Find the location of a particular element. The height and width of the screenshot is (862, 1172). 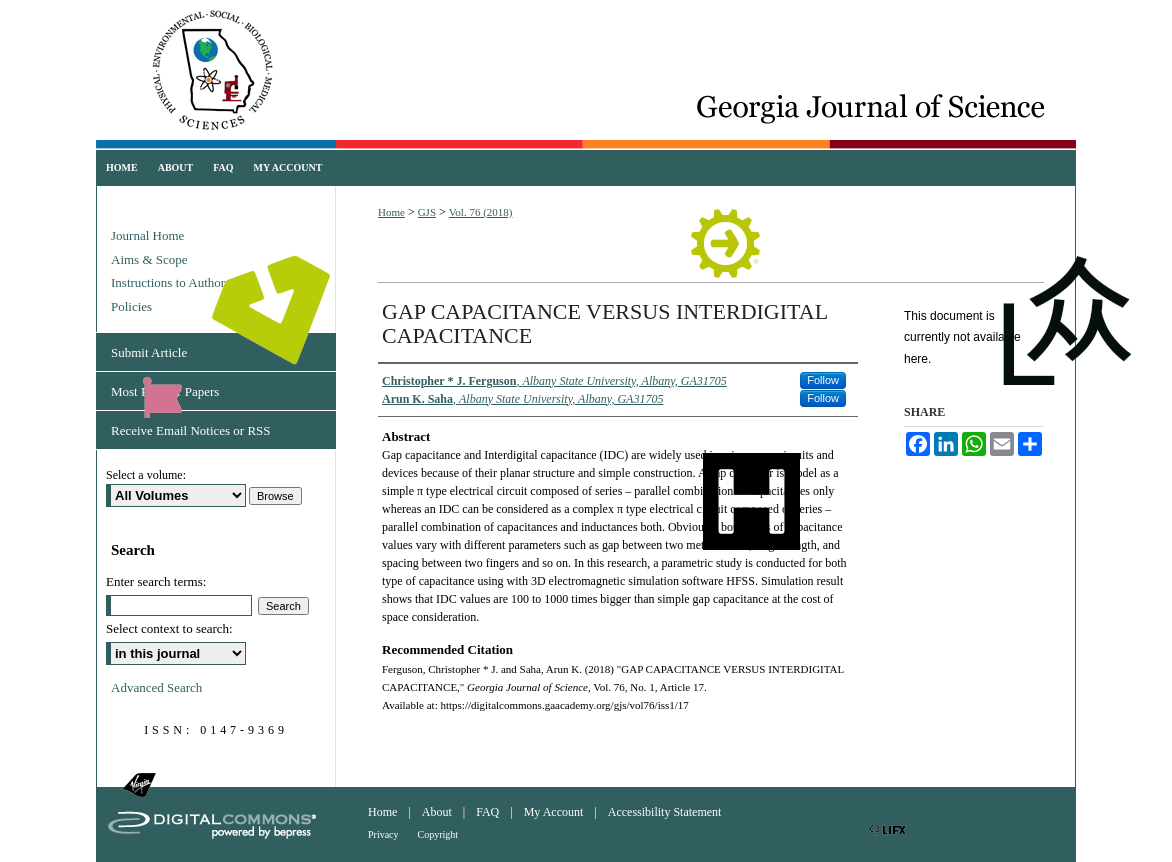

open obtainium app is located at coordinates (271, 310).